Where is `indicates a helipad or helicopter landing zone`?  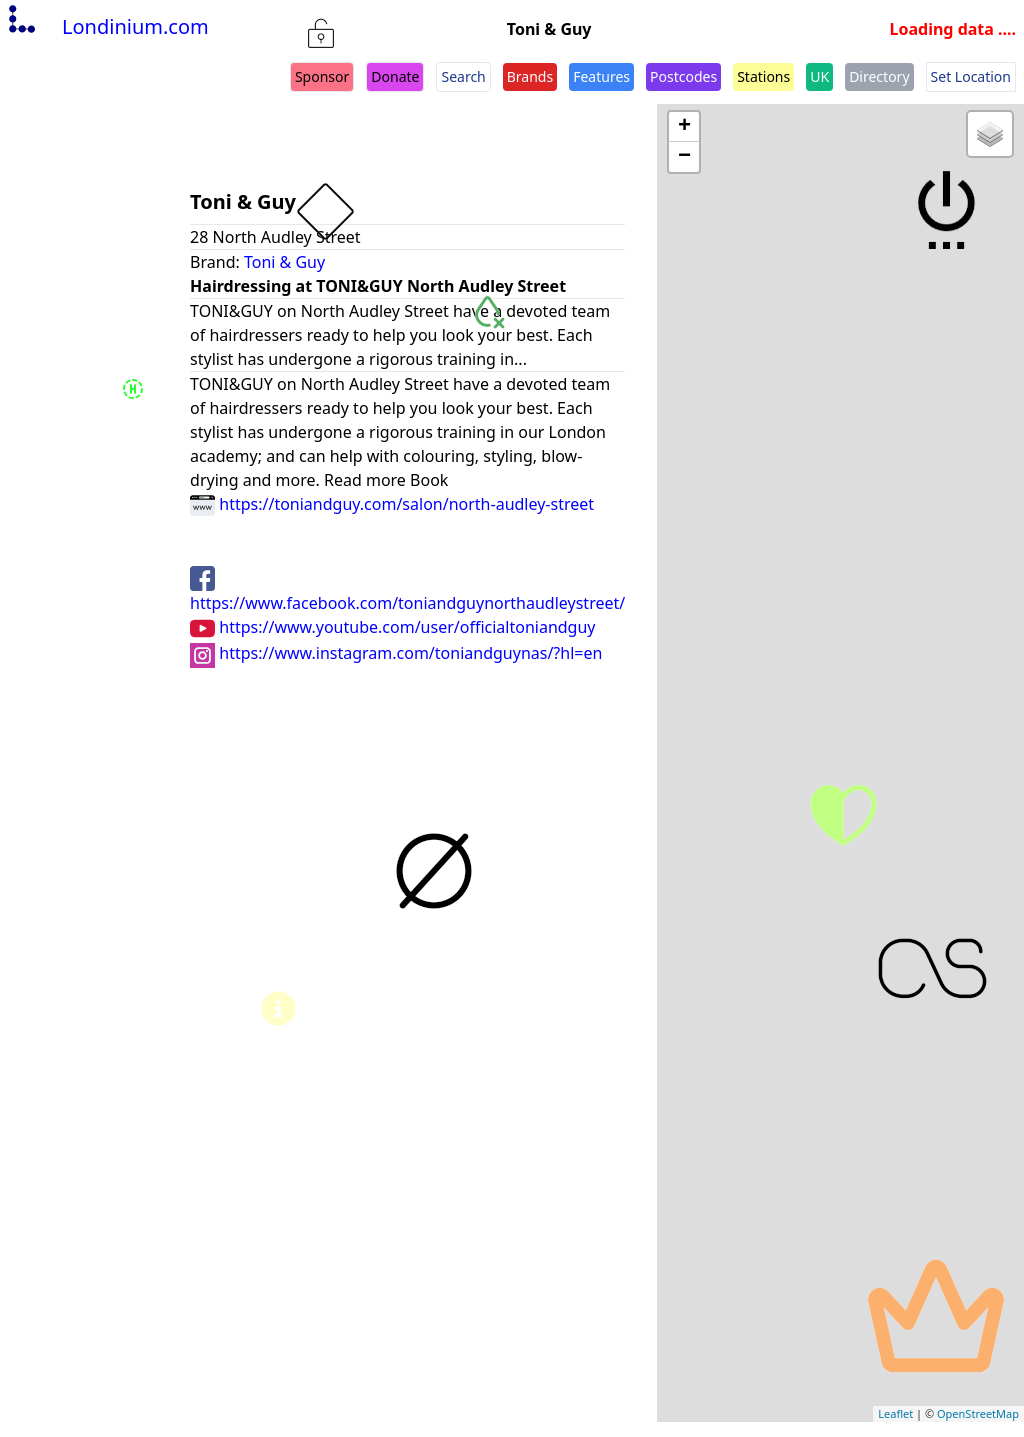 indicates a helipad or helicopter landing zone is located at coordinates (133, 389).